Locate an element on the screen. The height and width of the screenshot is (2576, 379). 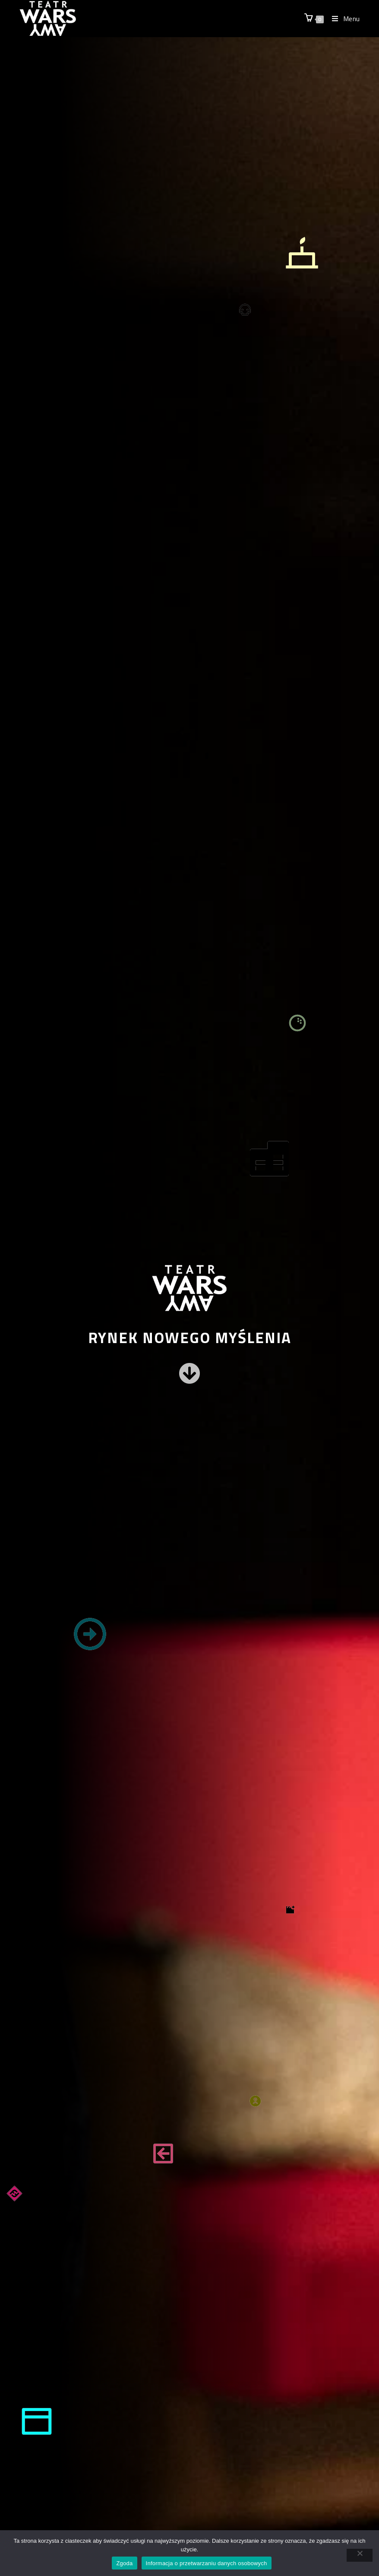
proceed to the next step is located at coordinates (90, 1634).